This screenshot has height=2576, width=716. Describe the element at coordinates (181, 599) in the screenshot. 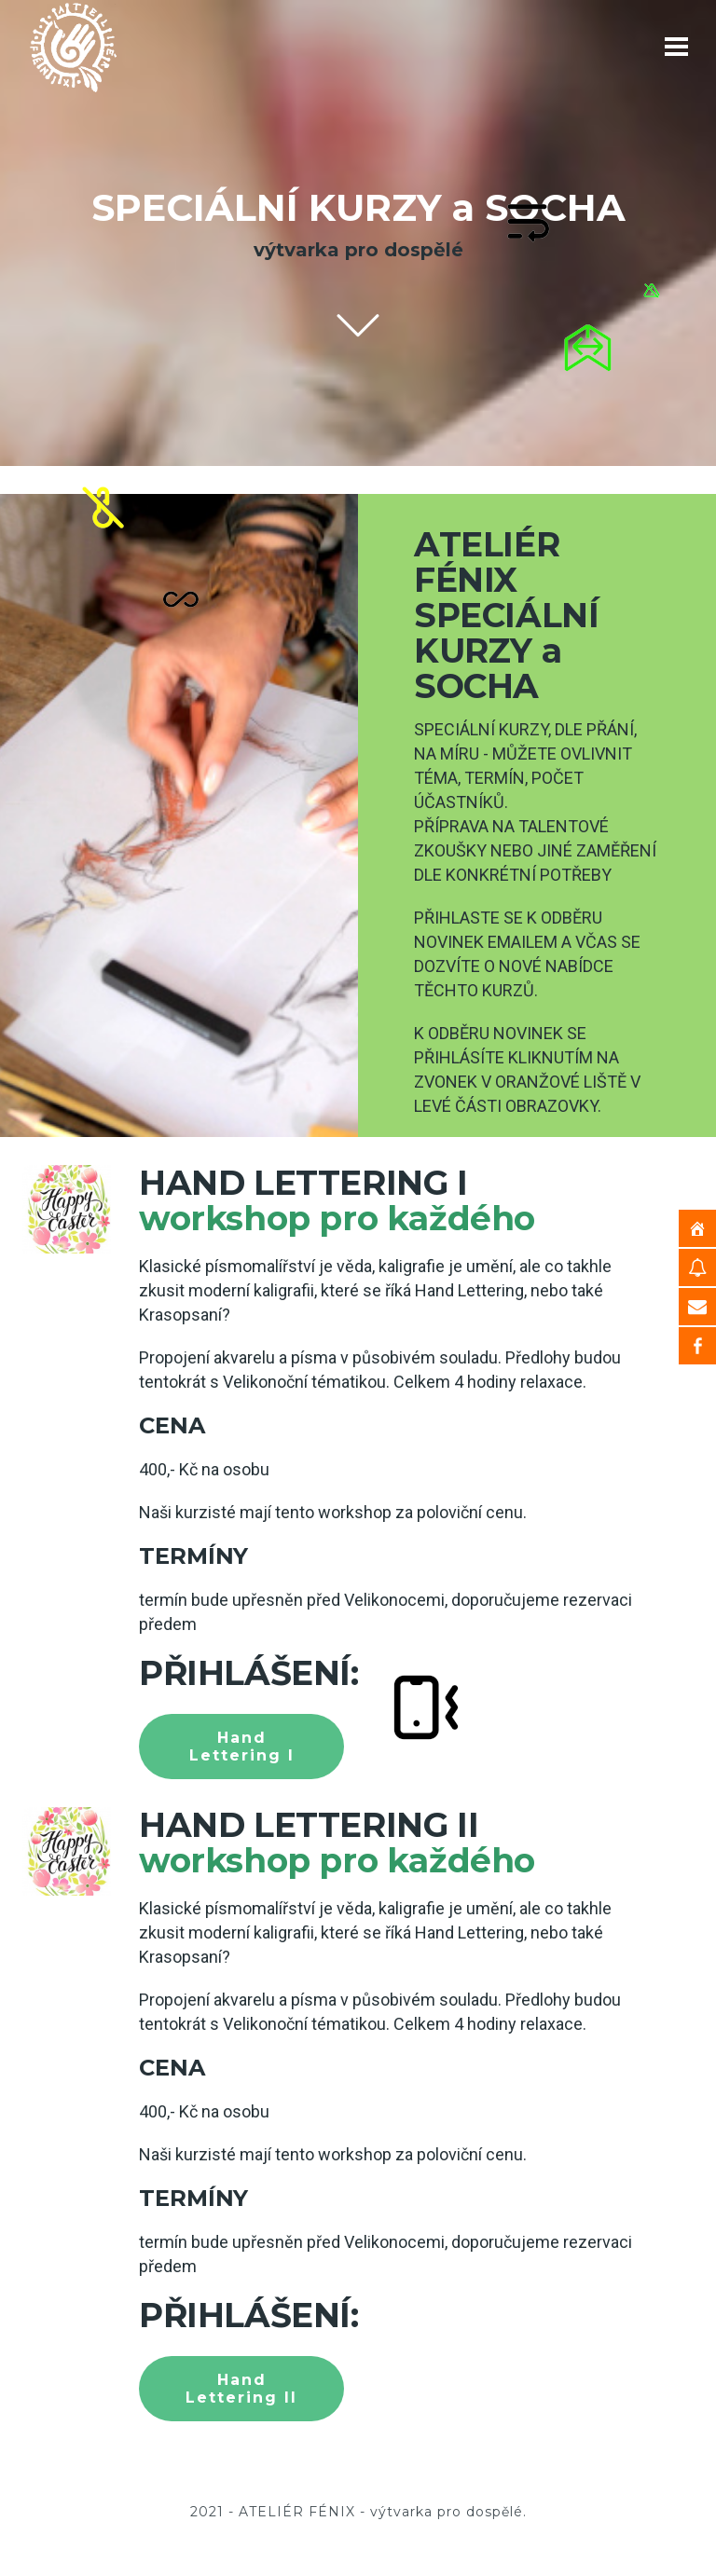

I see `indicates unlimited or infinite capacity` at that location.